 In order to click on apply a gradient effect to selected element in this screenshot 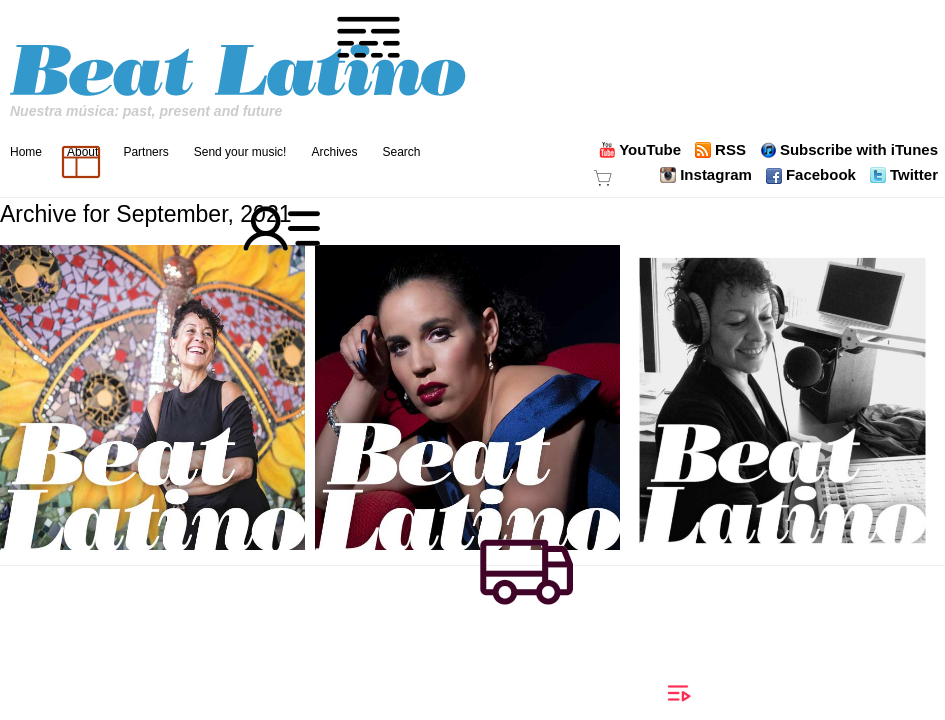, I will do `click(368, 38)`.